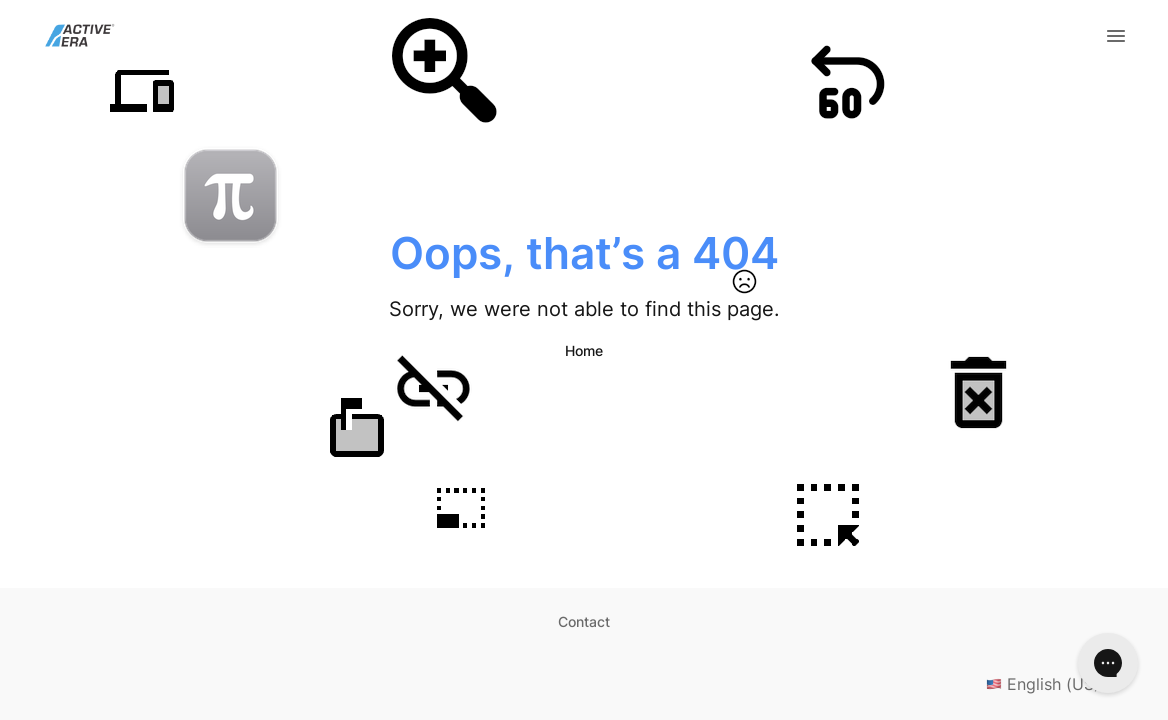 This screenshot has width=1168, height=720. I want to click on select or highlight an area, so click(828, 515).